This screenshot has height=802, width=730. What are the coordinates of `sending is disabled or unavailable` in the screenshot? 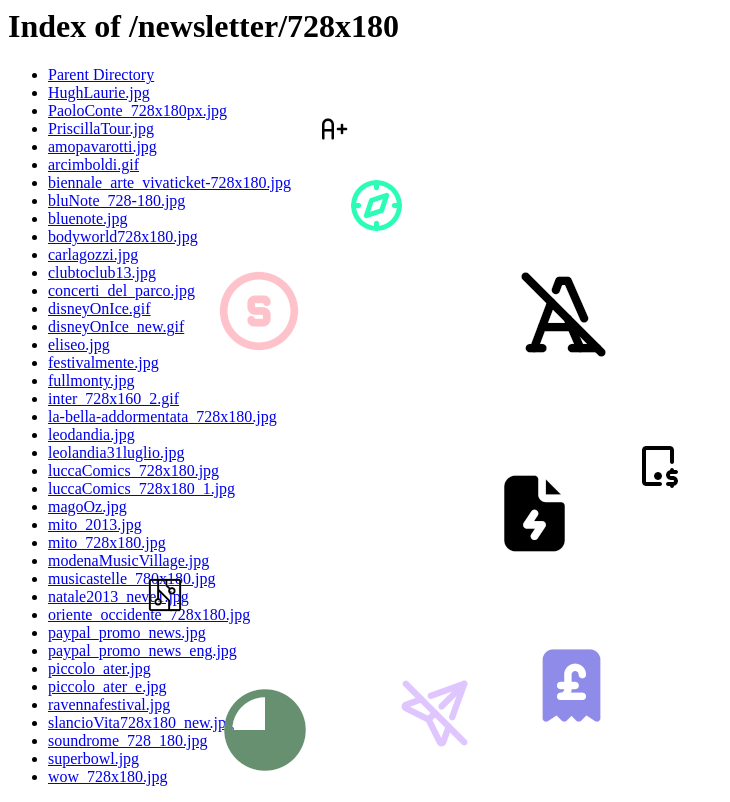 It's located at (435, 713).